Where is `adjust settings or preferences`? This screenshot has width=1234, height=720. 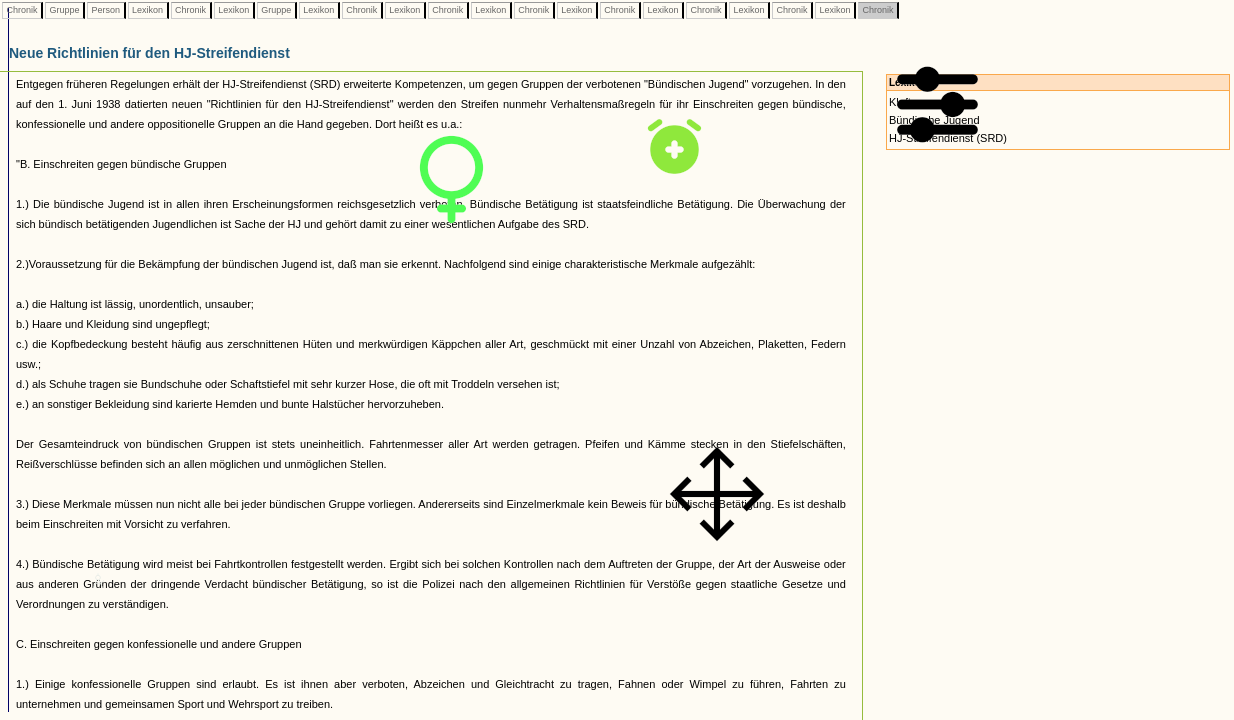
adjust settings or preferences is located at coordinates (937, 104).